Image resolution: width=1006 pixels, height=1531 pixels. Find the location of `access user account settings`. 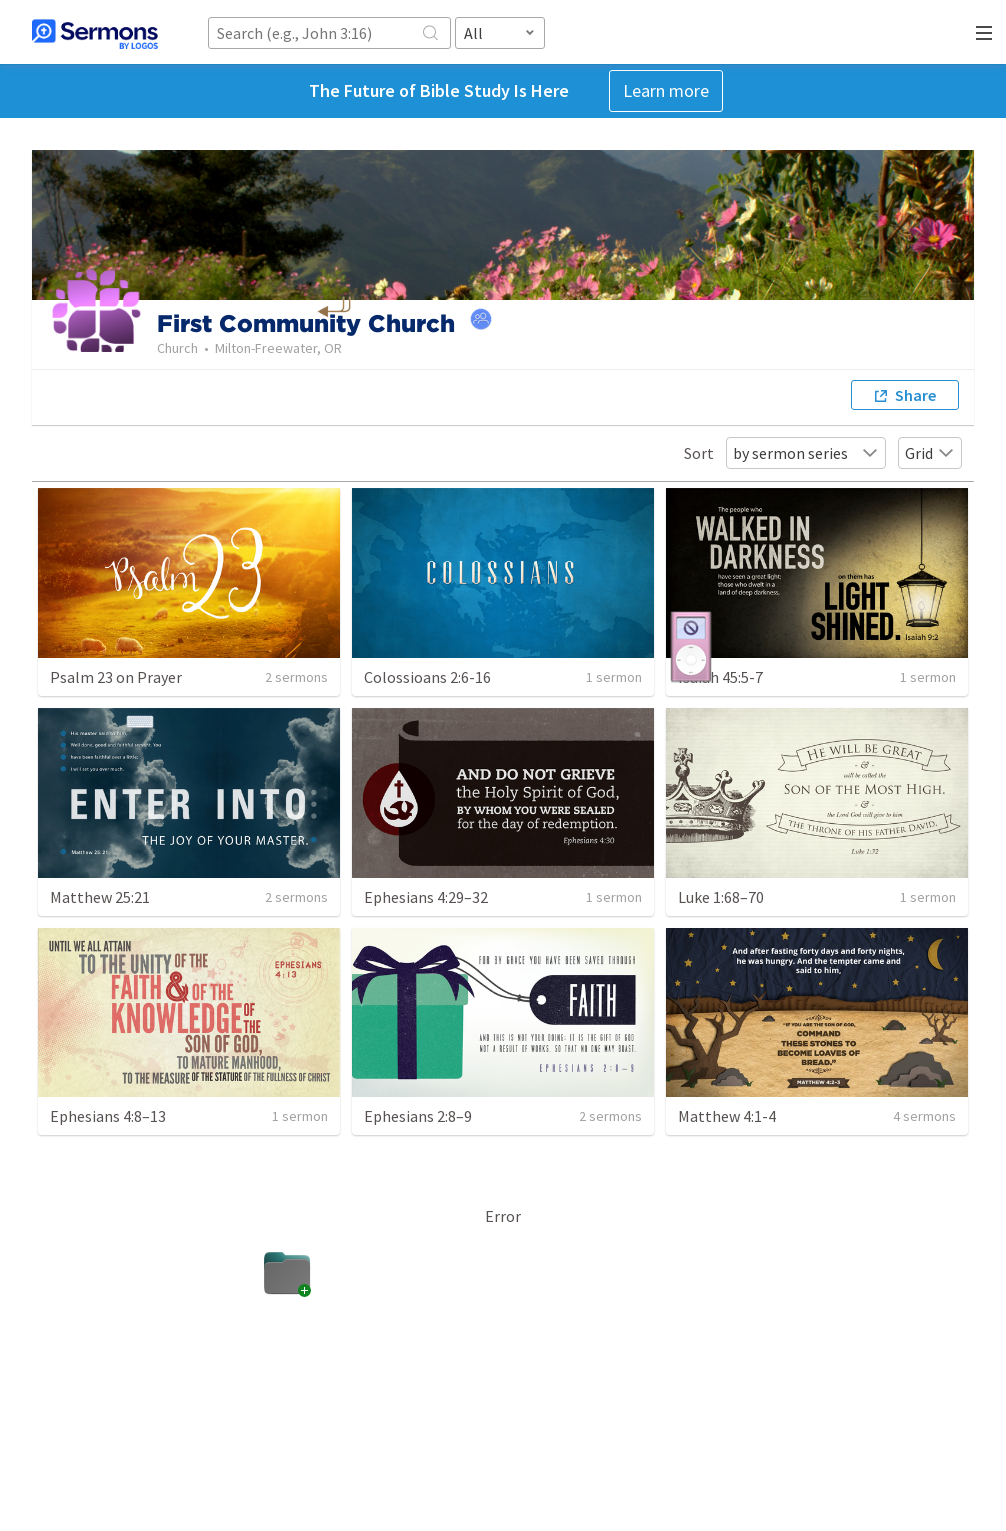

access user account settings is located at coordinates (481, 319).